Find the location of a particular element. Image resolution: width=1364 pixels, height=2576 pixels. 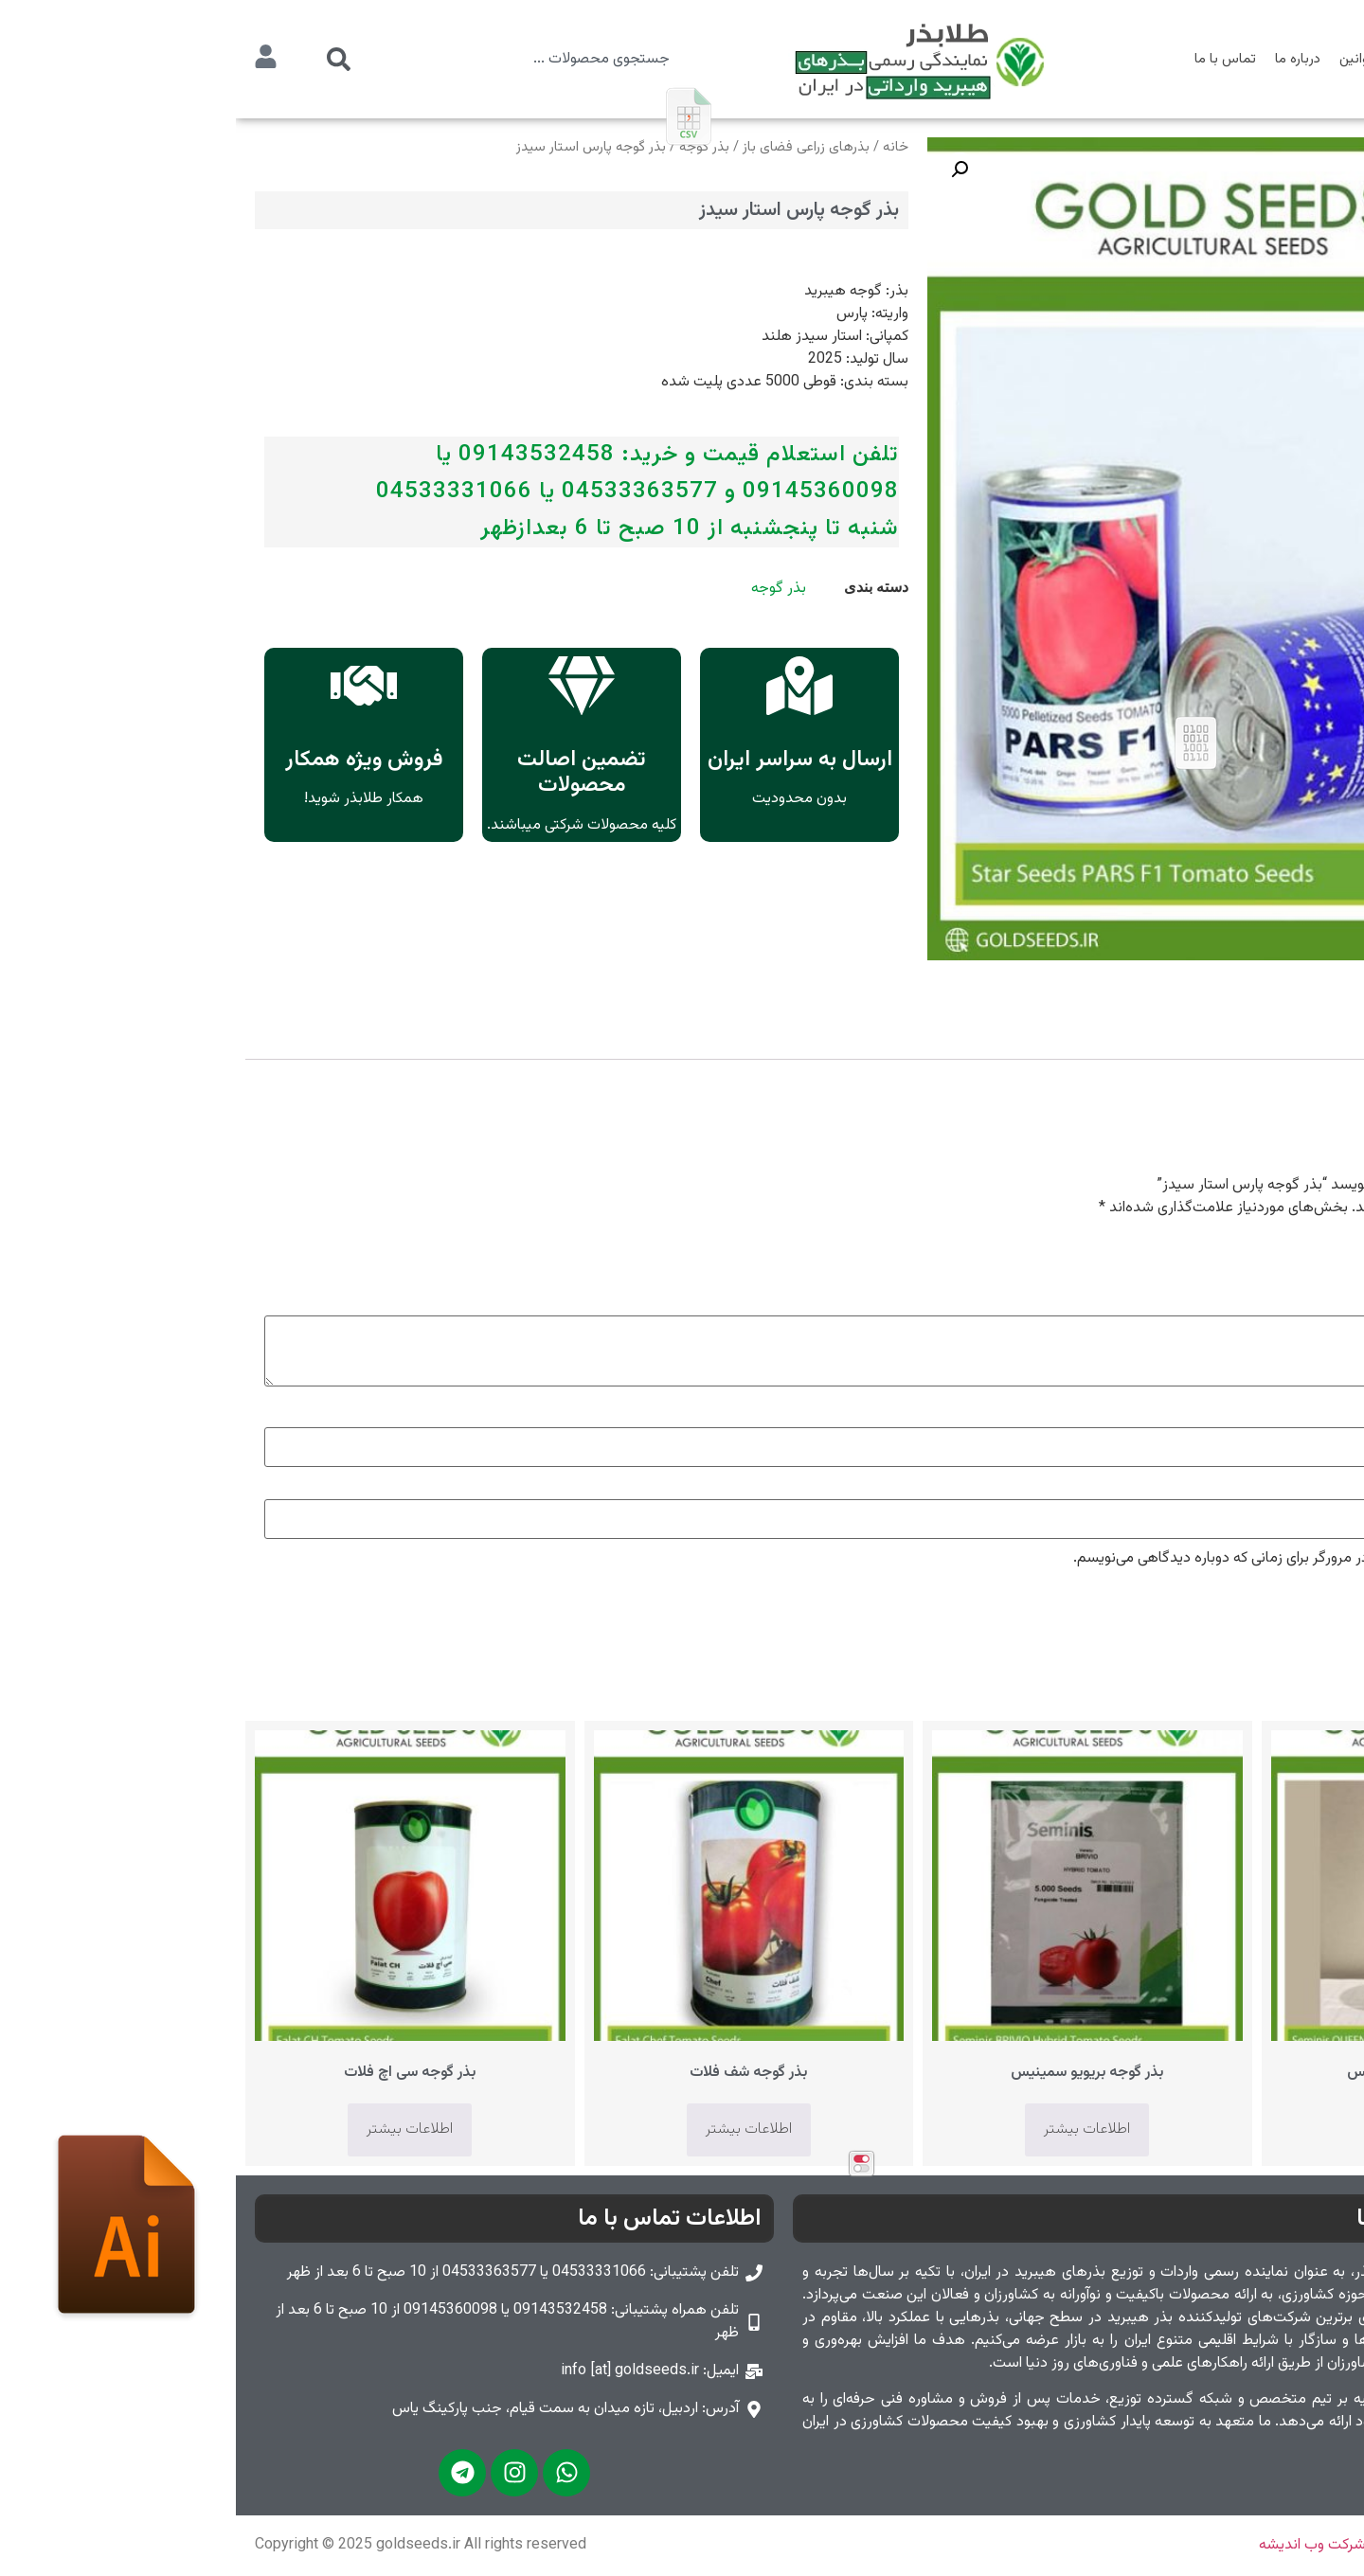

open a CSV spreadsheet file is located at coordinates (689, 116).